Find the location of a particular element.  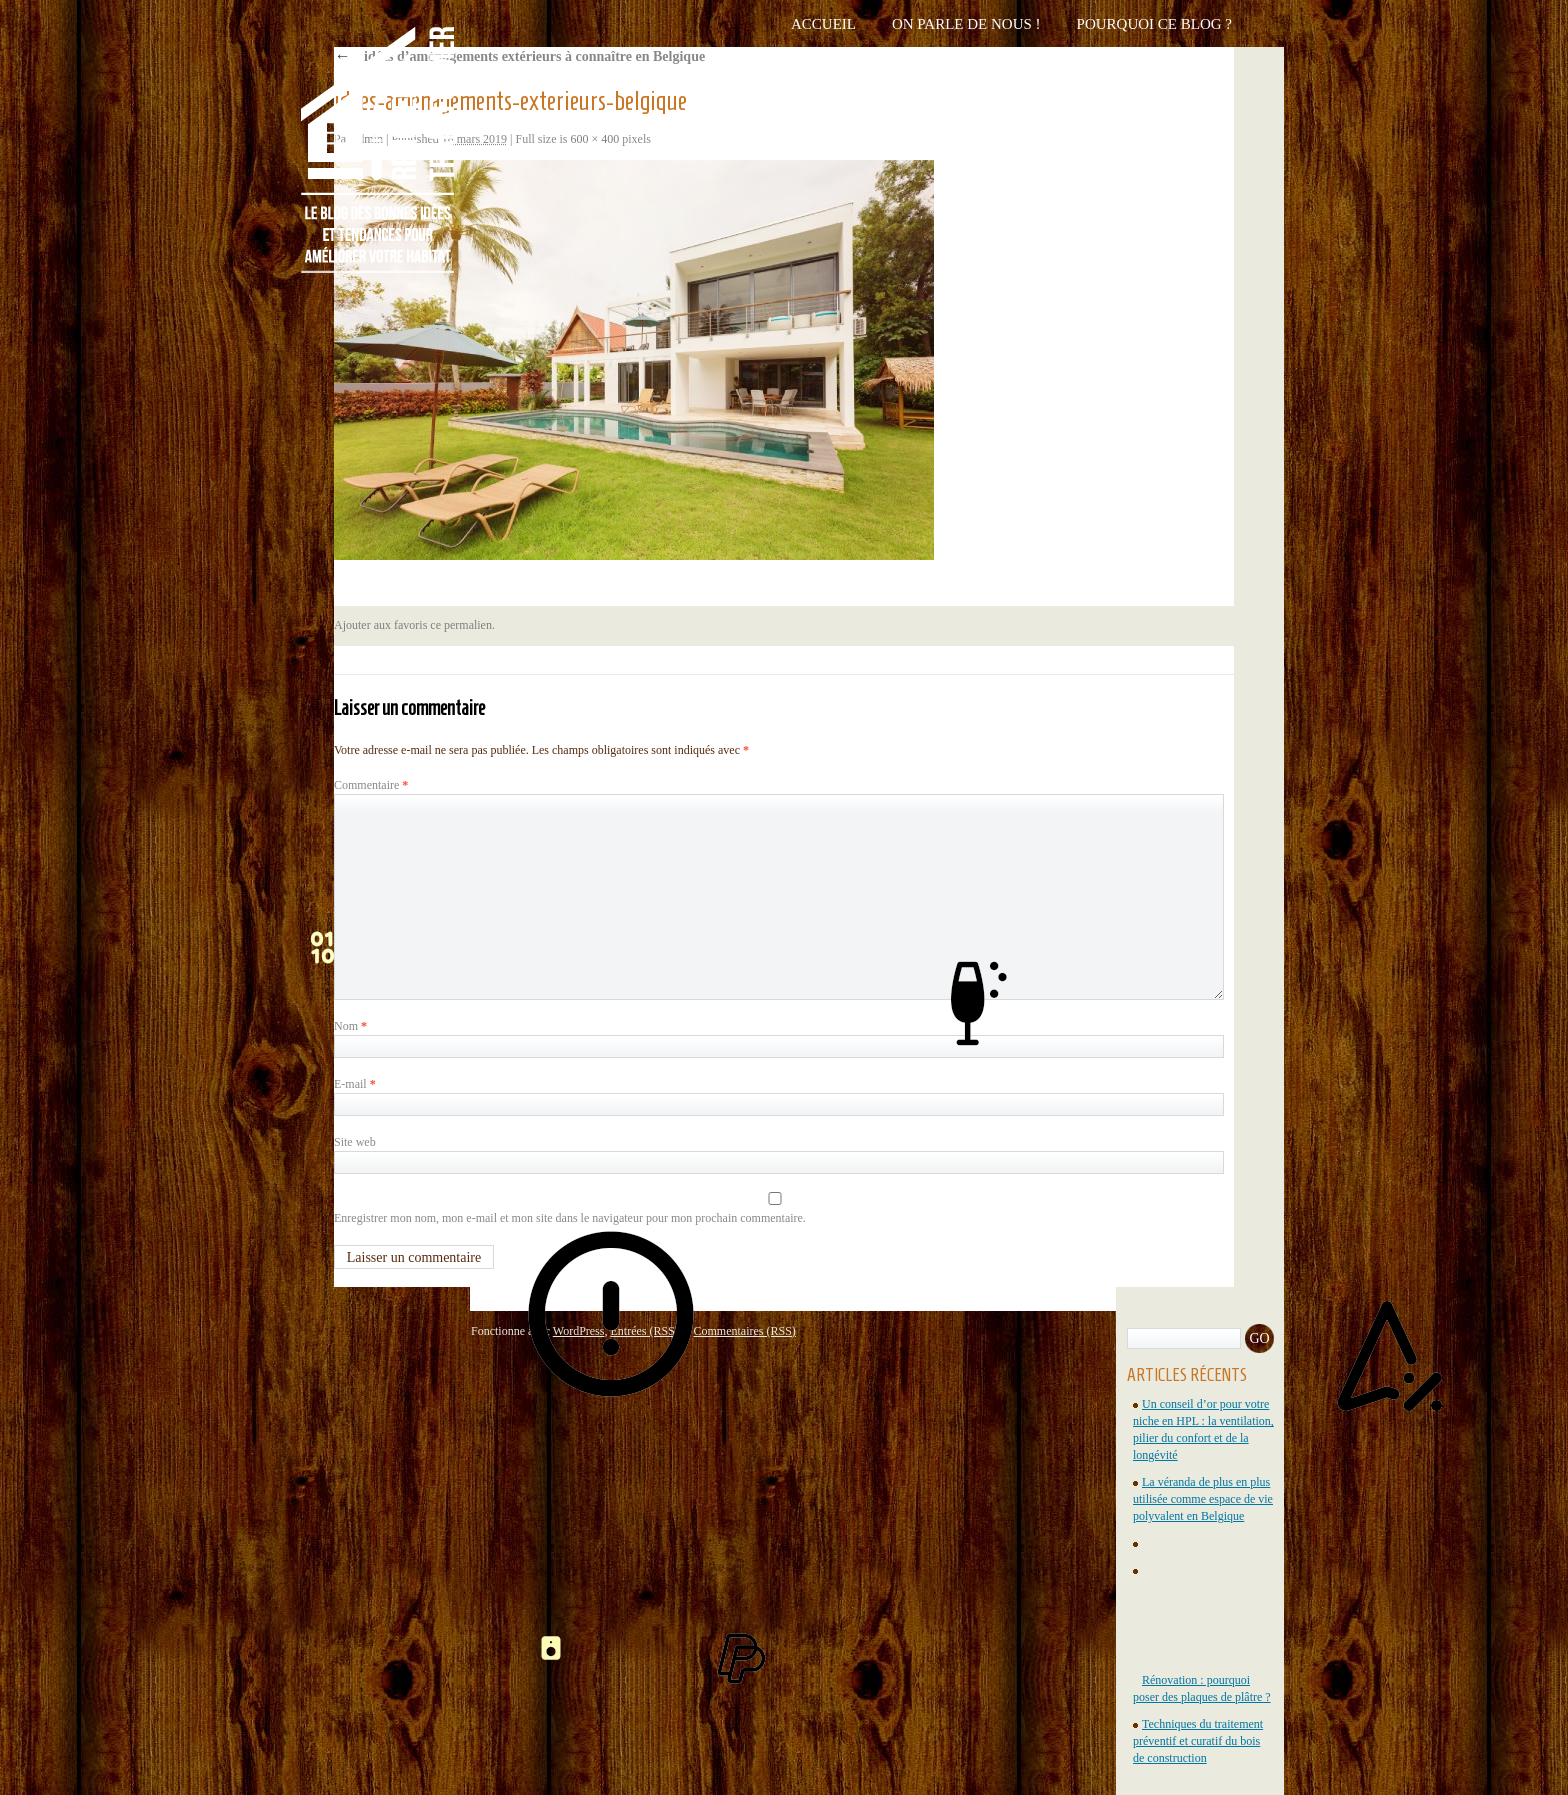

indicates a warning or alert requiring attention is located at coordinates (611, 1314).